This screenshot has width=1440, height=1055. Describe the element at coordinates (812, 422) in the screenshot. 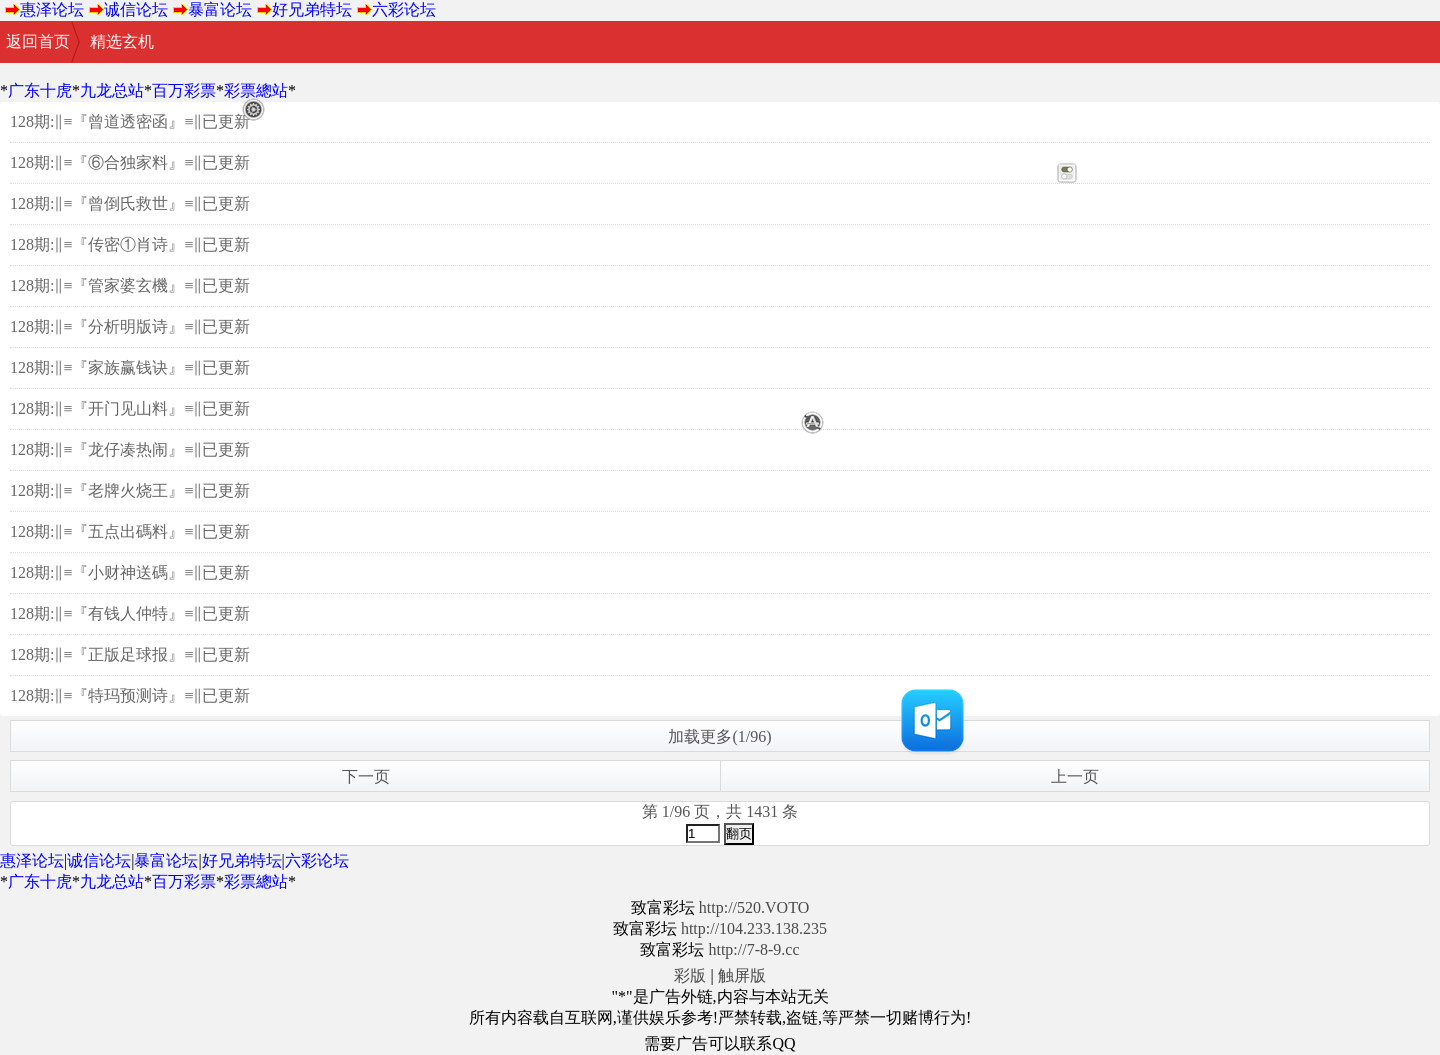

I see `check for available software updates` at that location.